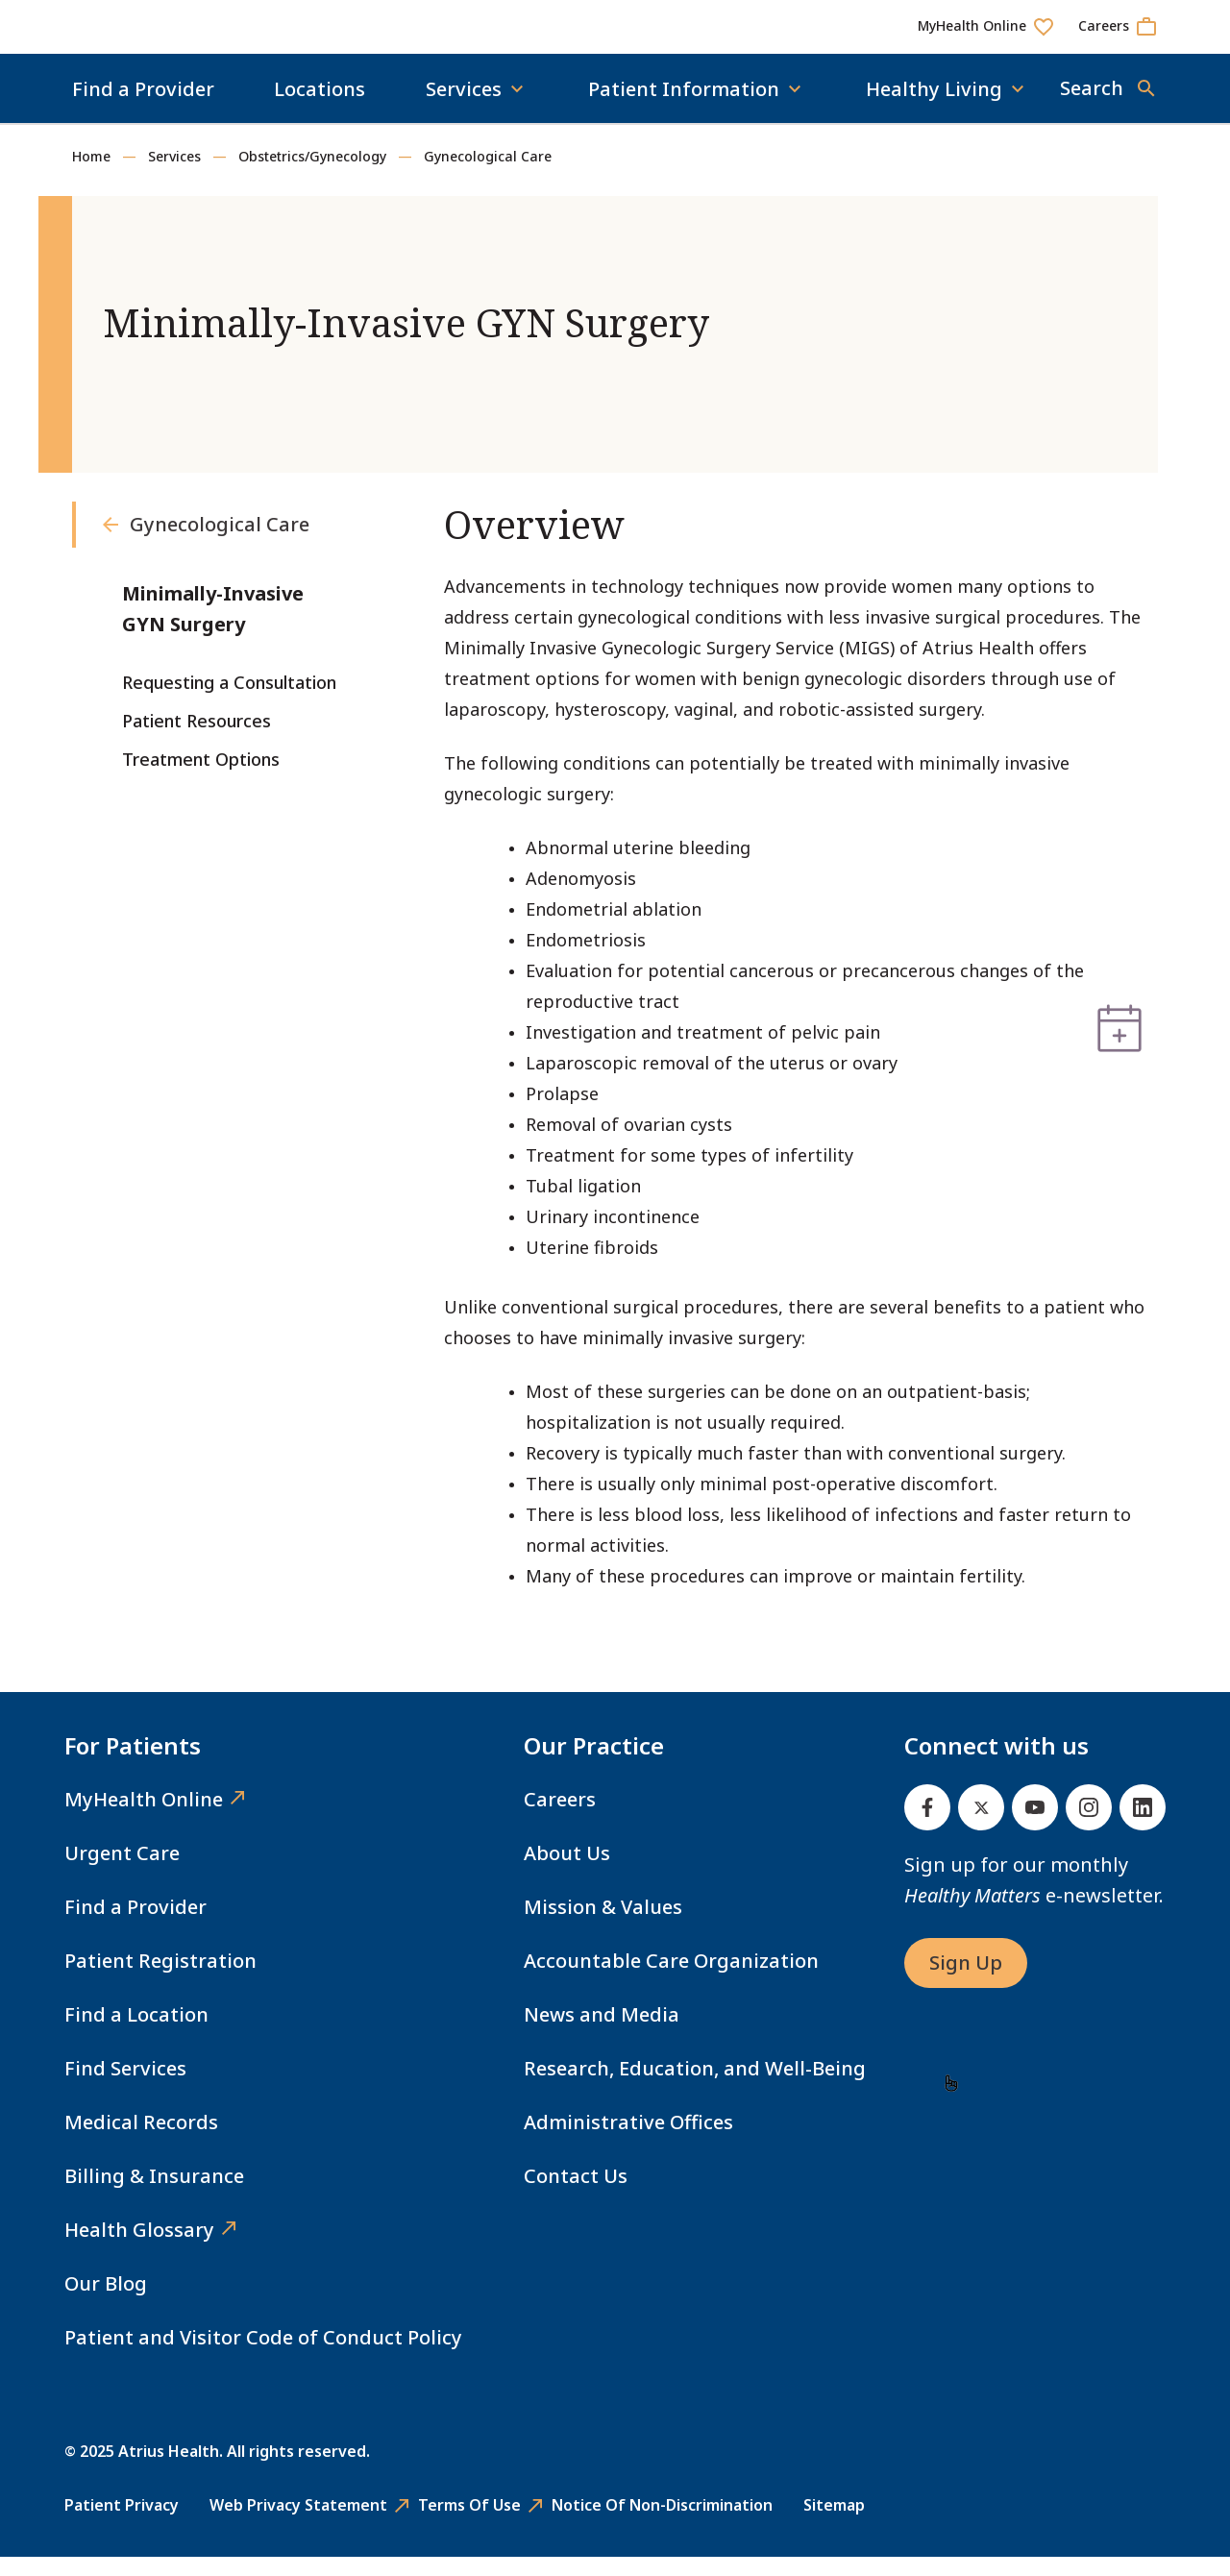  What do you see at coordinates (1119, 1030) in the screenshot?
I see `add a new calendar event` at bounding box center [1119, 1030].